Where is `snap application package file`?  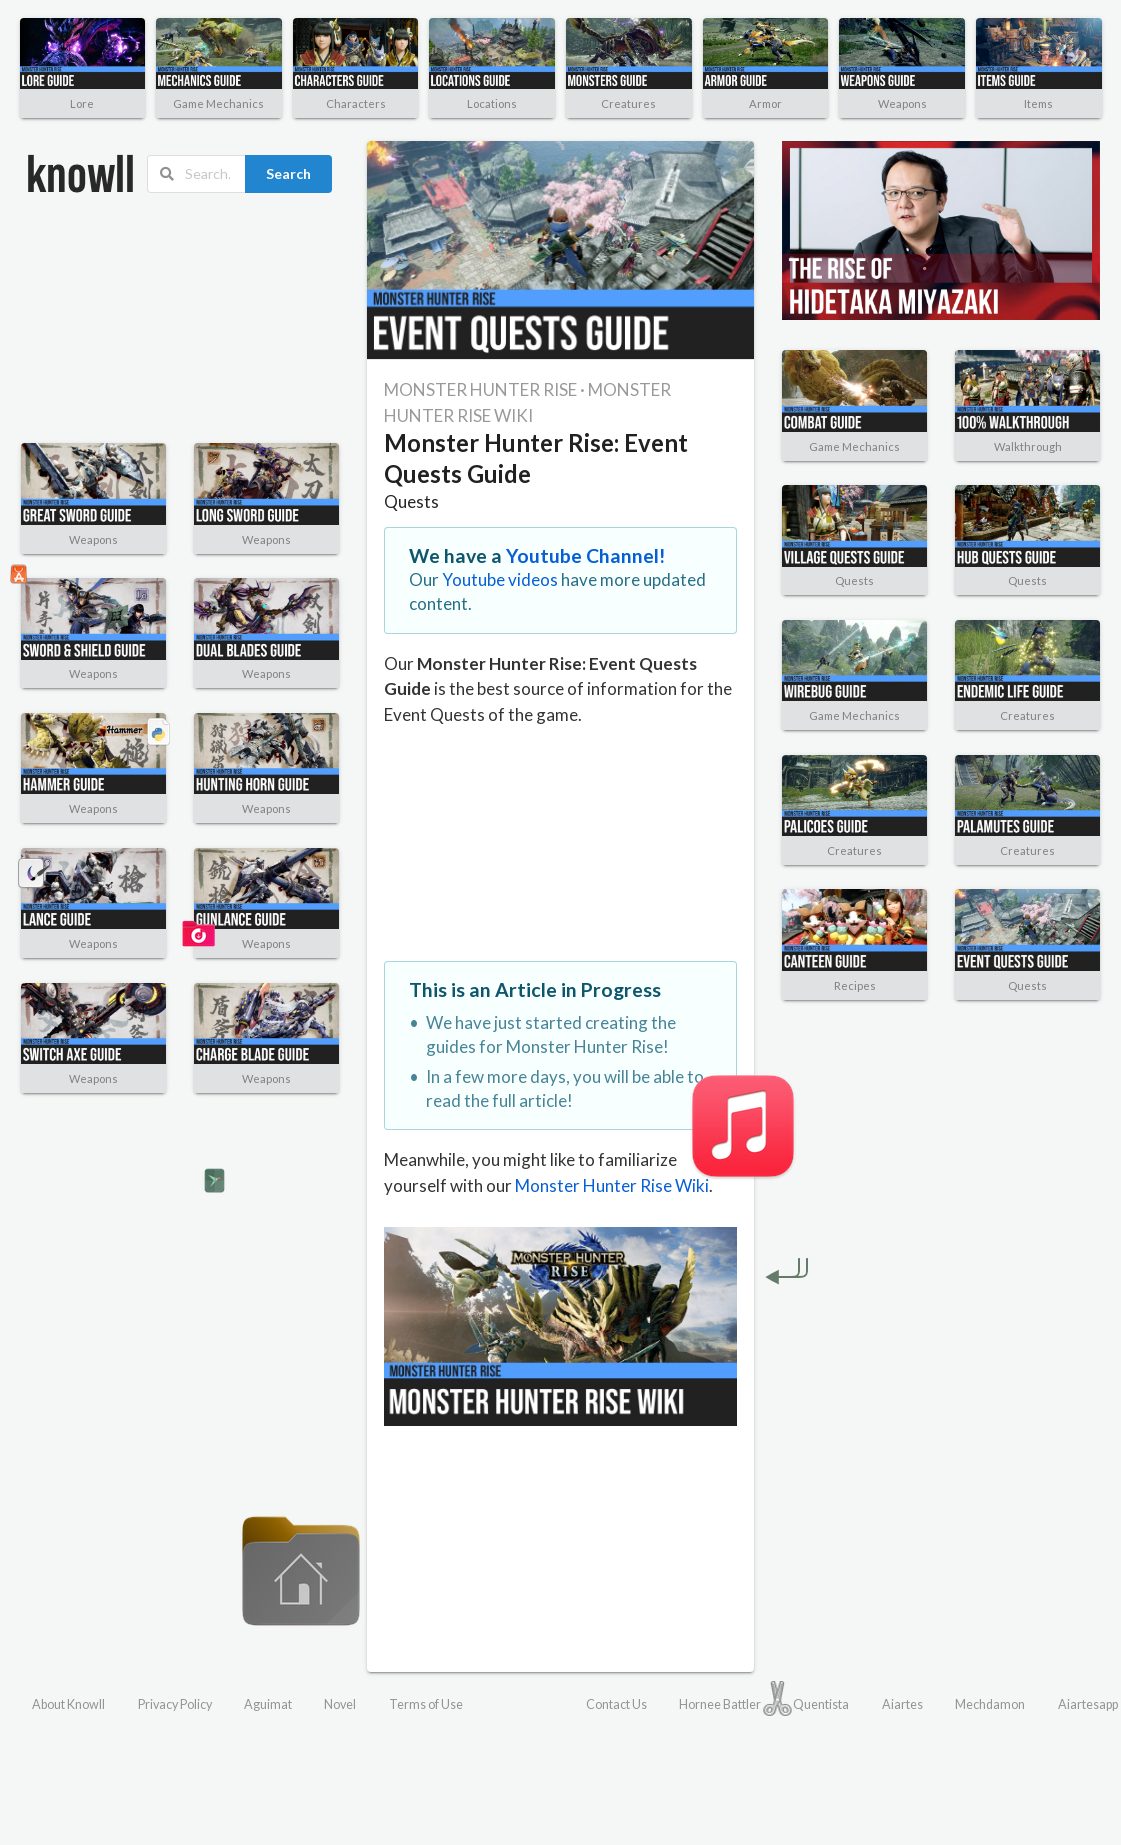
snap application package file is located at coordinates (214, 1180).